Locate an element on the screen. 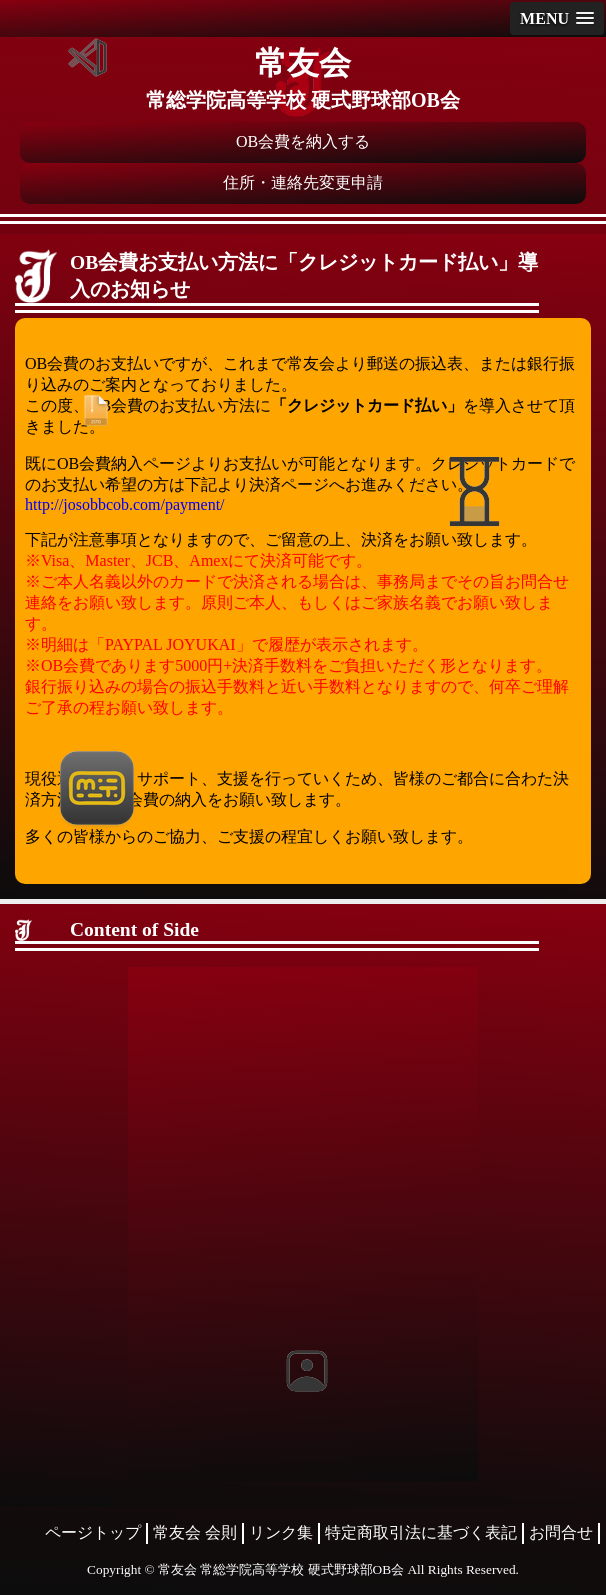 The image size is (606, 1595). countdown timer or time remaining indicator is located at coordinates (474, 491).